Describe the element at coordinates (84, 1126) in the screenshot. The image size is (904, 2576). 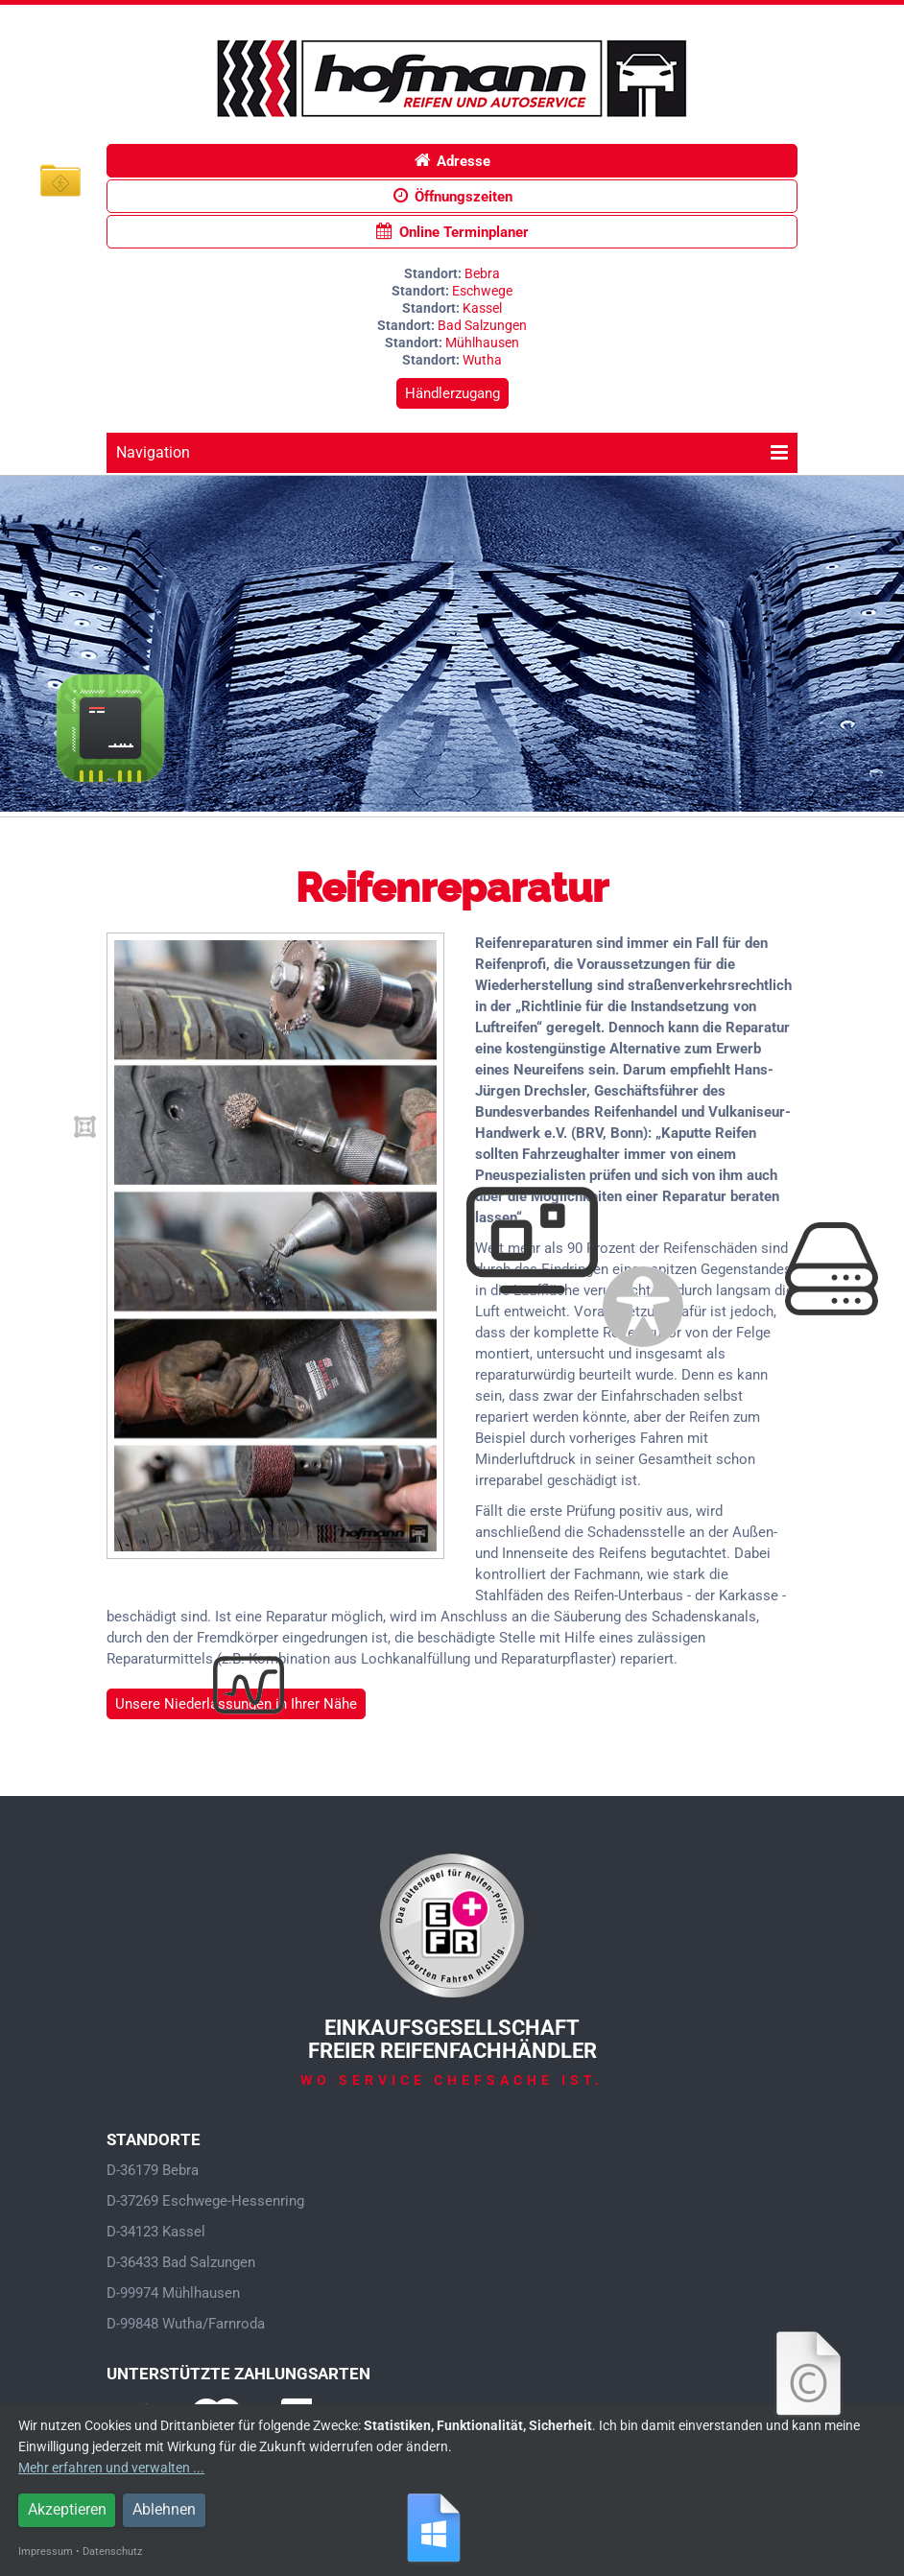
I see `indicates a virtual machine or appliance file` at that location.